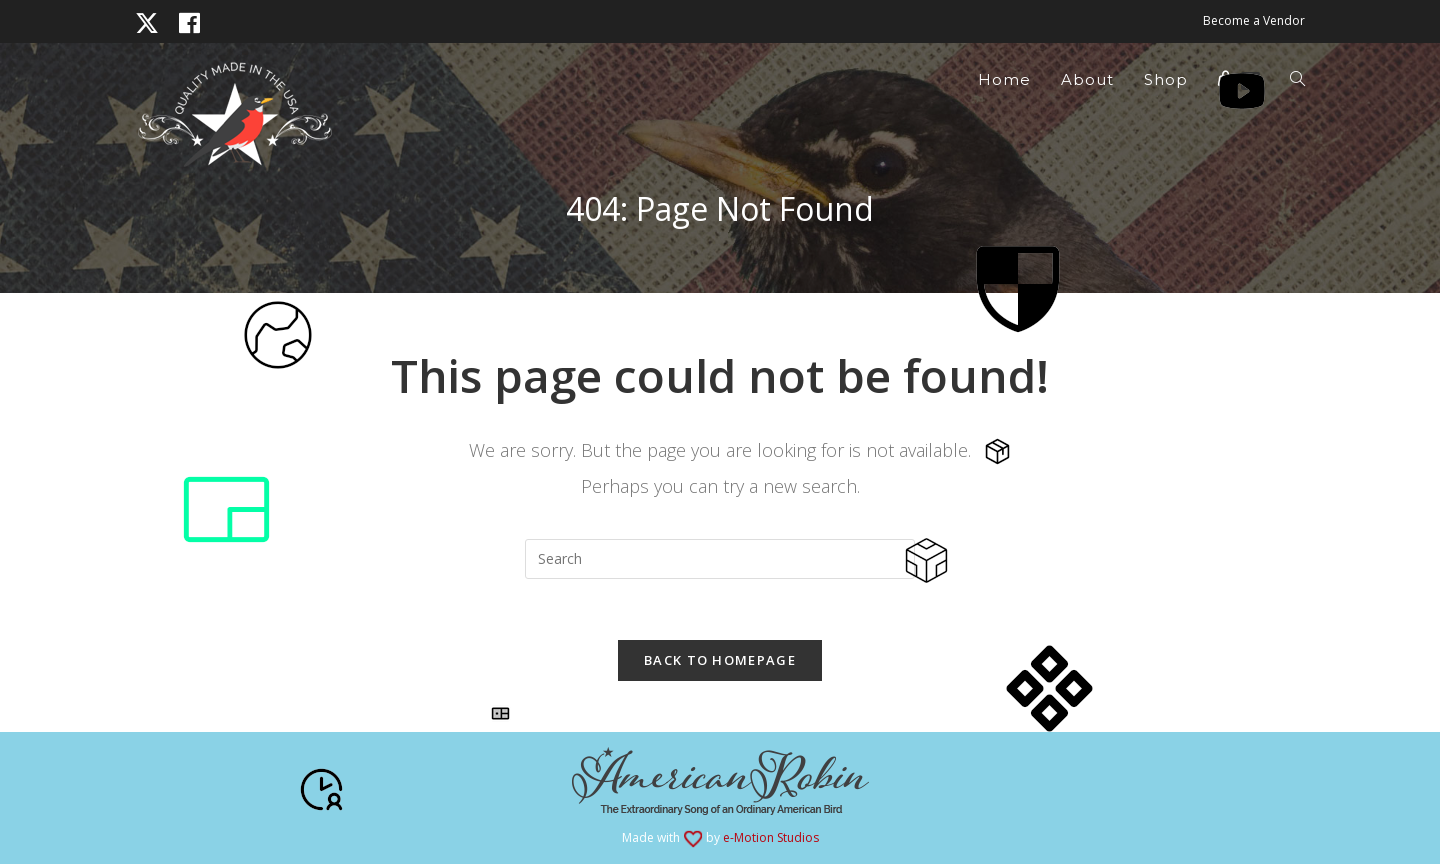 Image resolution: width=1440 pixels, height=864 pixels. Describe the element at coordinates (997, 451) in the screenshot. I see `view order or shipment details` at that location.